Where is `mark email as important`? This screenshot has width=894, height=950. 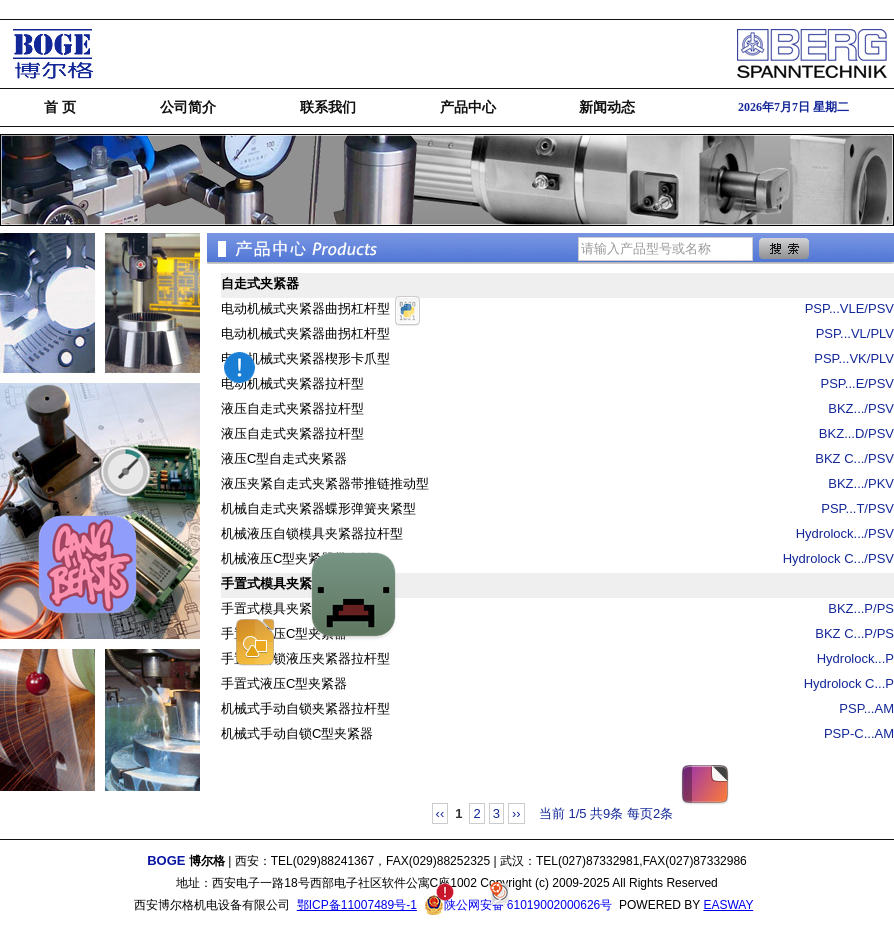
mark email as important is located at coordinates (239, 367).